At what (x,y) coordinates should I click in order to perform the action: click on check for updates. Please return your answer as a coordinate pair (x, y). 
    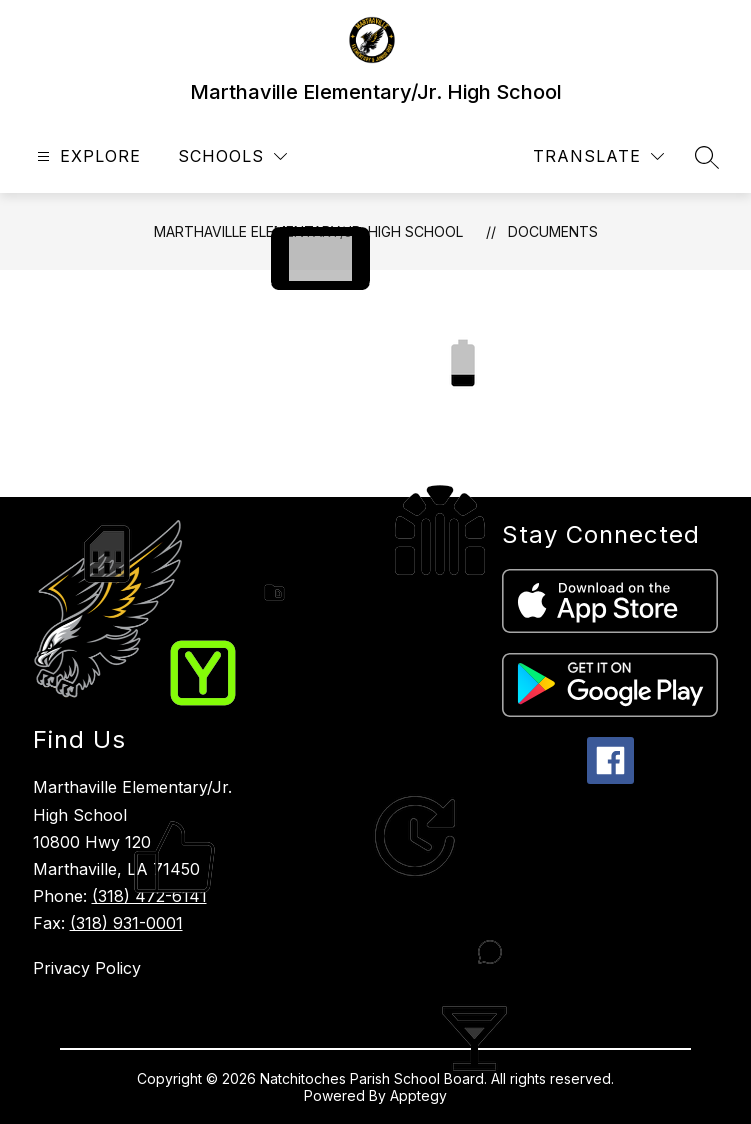
    Looking at the image, I should click on (415, 836).